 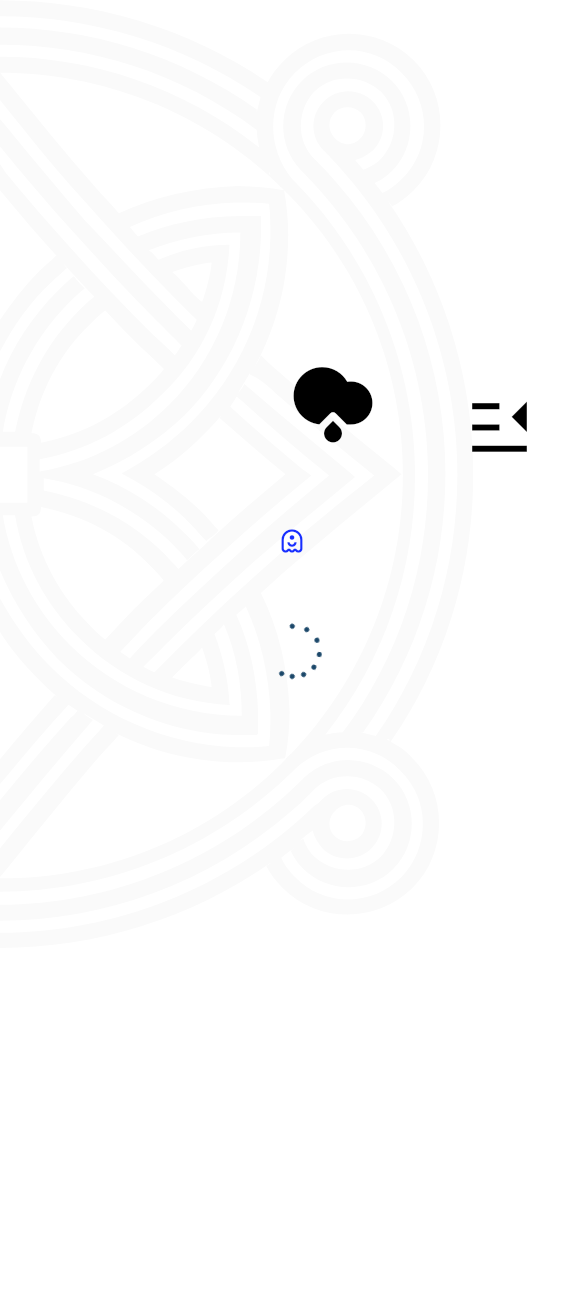 I want to click on fun ghost avatar or profile icon, so click(x=292, y=541).